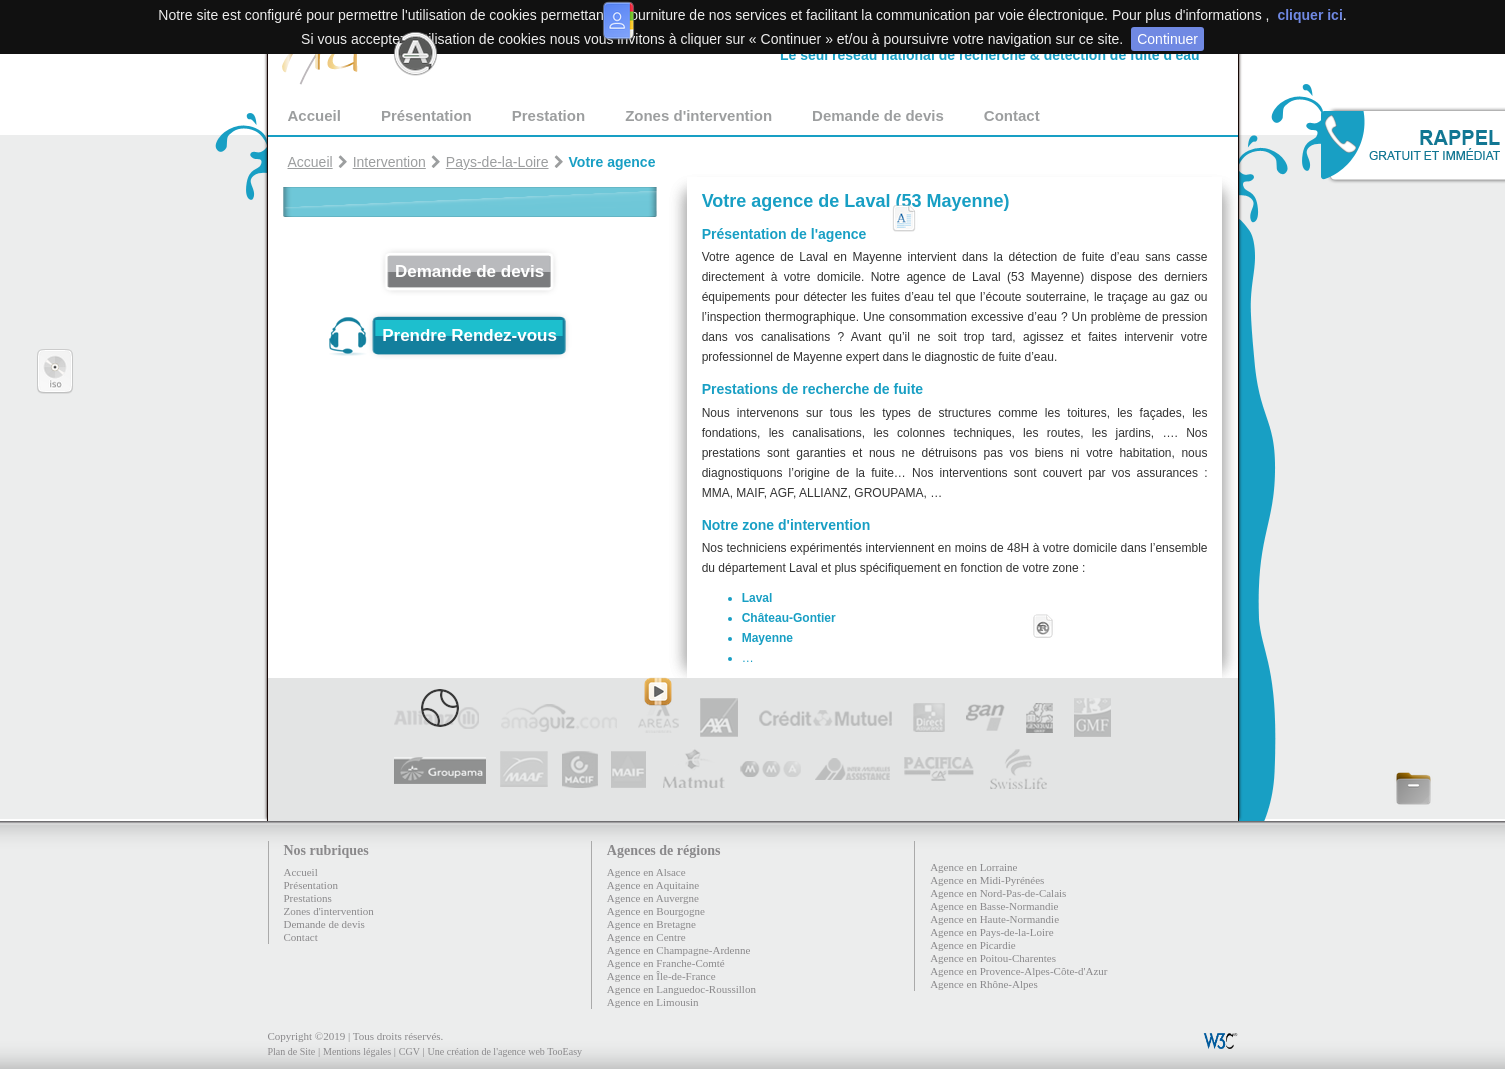  What do you see at coordinates (904, 218) in the screenshot?
I see `open a text document file` at bounding box center [904, 218].